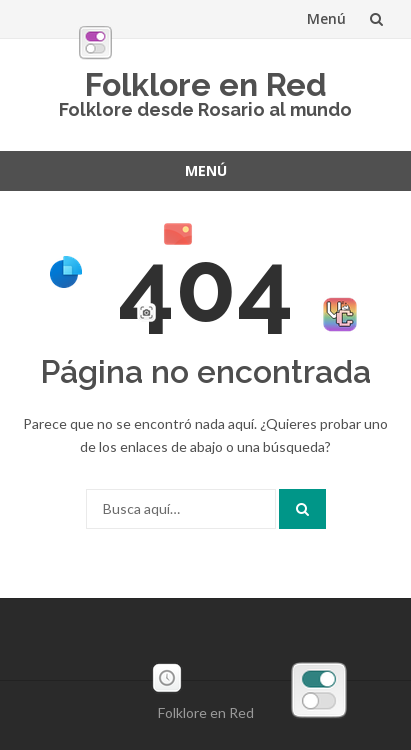 The width and height of the screenshot is (411, 750). I want to click on indicates item is linked to photos library, so click(178, 234).